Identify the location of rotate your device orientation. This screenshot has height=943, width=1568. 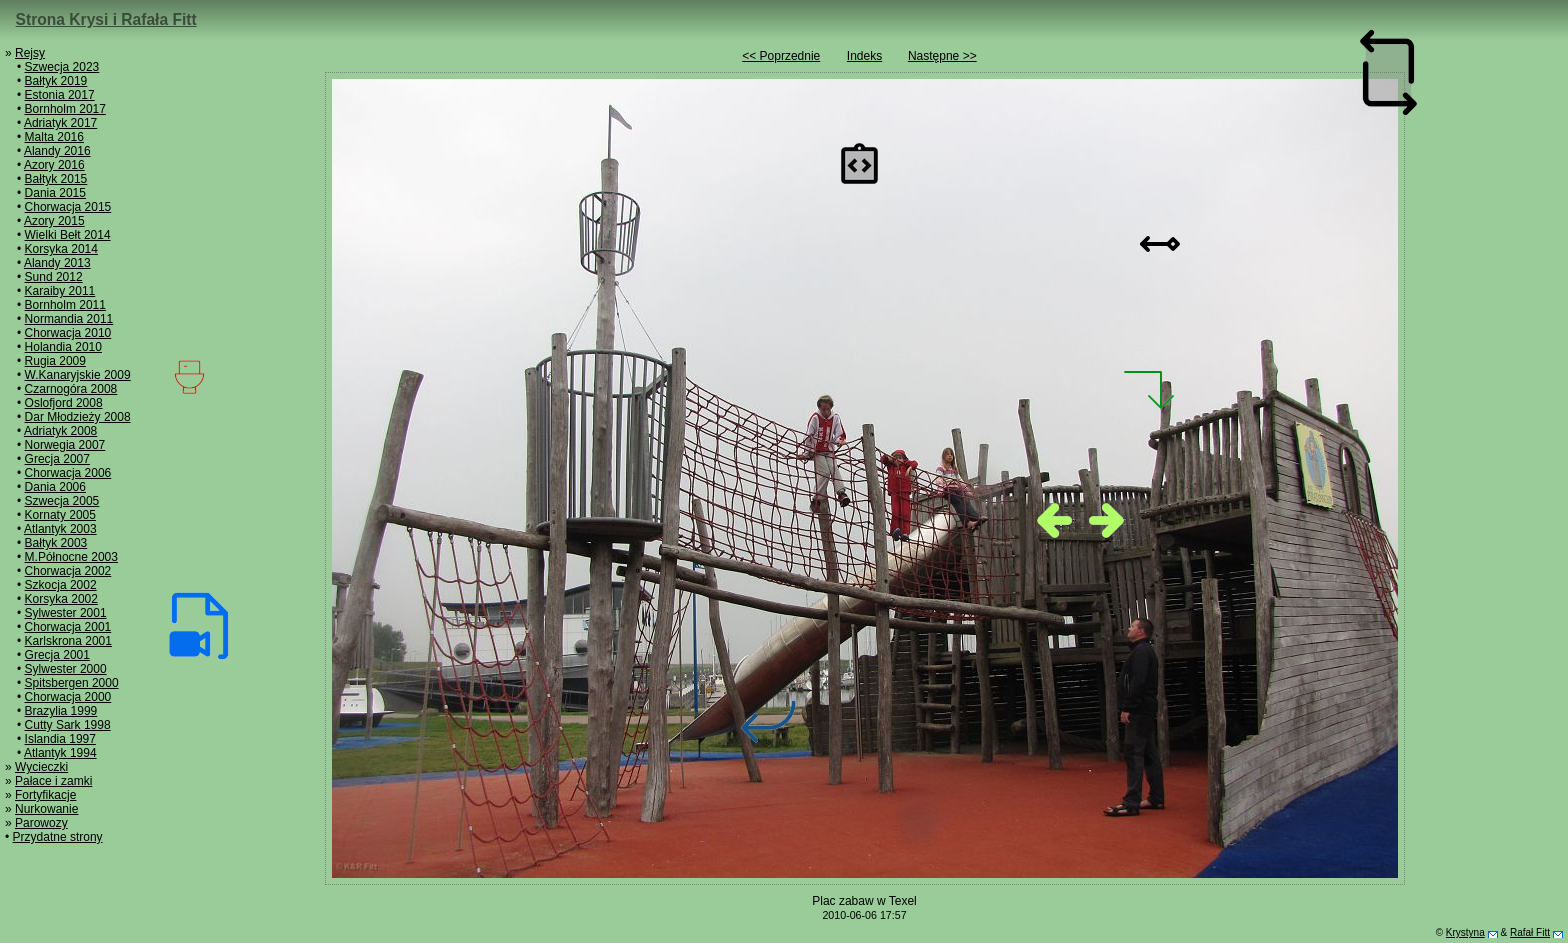
(1388, 72).